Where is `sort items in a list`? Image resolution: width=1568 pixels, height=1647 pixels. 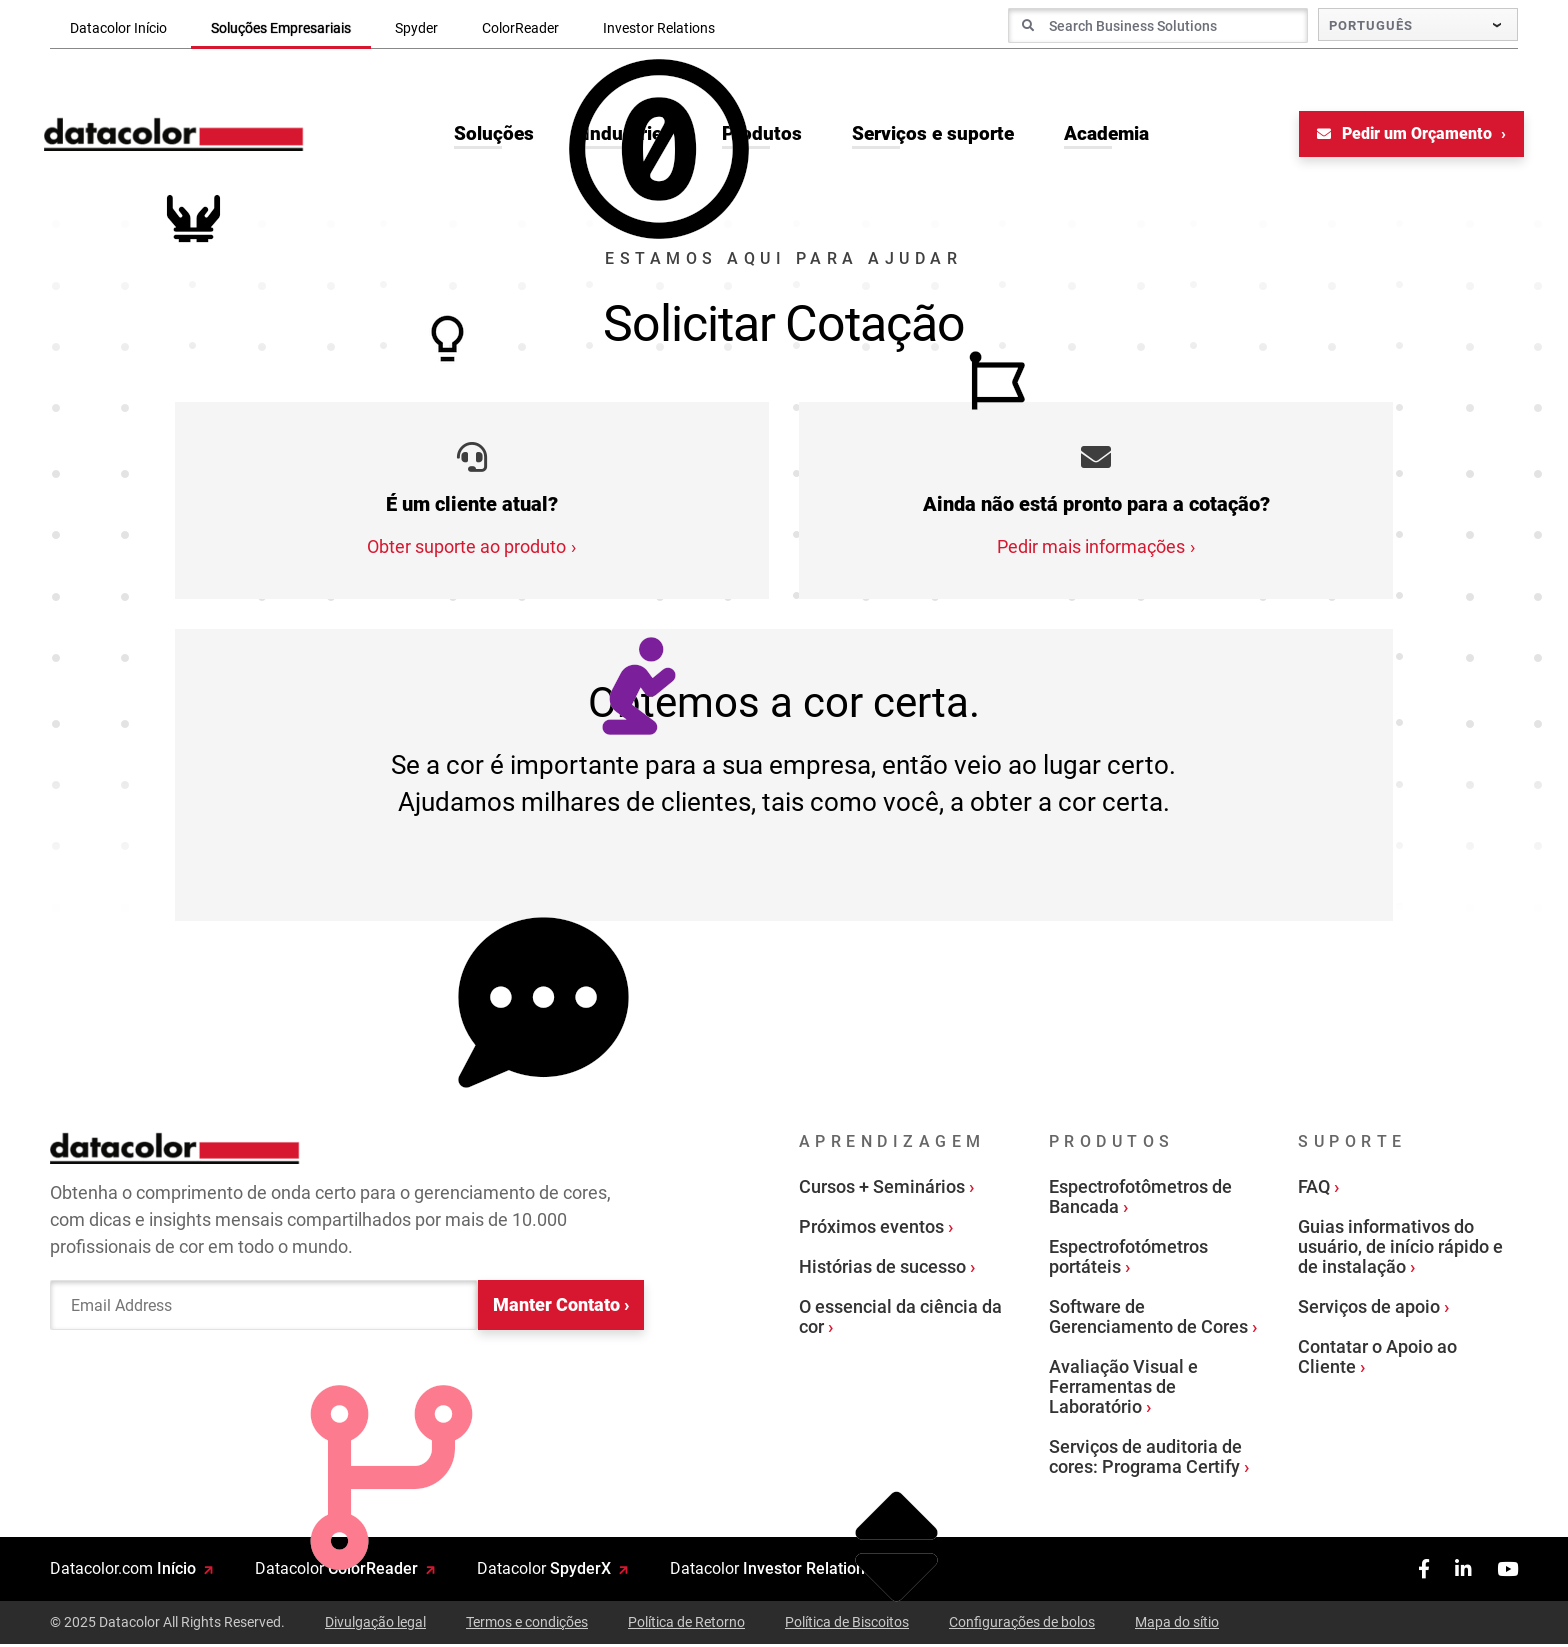
sort items in a list is located at coordinates (896, 1546).